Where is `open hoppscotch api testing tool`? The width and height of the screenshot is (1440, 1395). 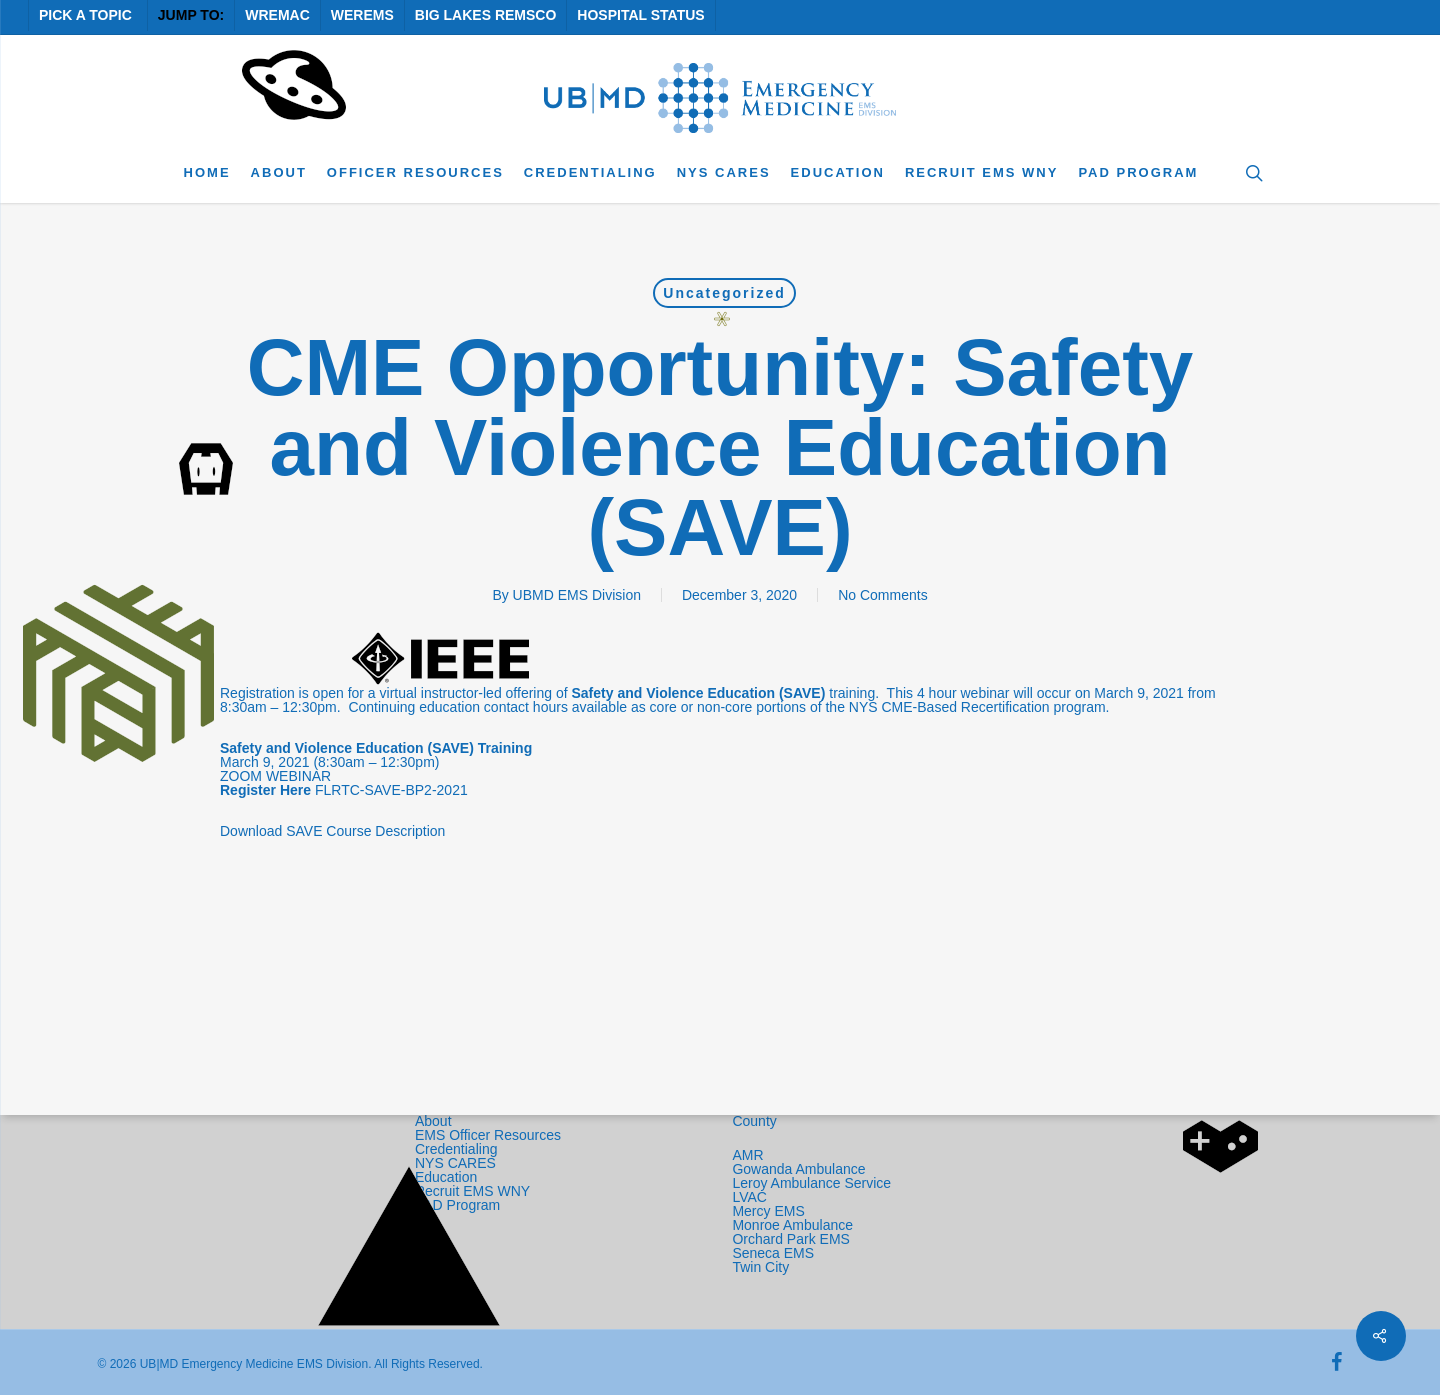
open hoppscotch api testing tool is located at coordinates (294, 85).